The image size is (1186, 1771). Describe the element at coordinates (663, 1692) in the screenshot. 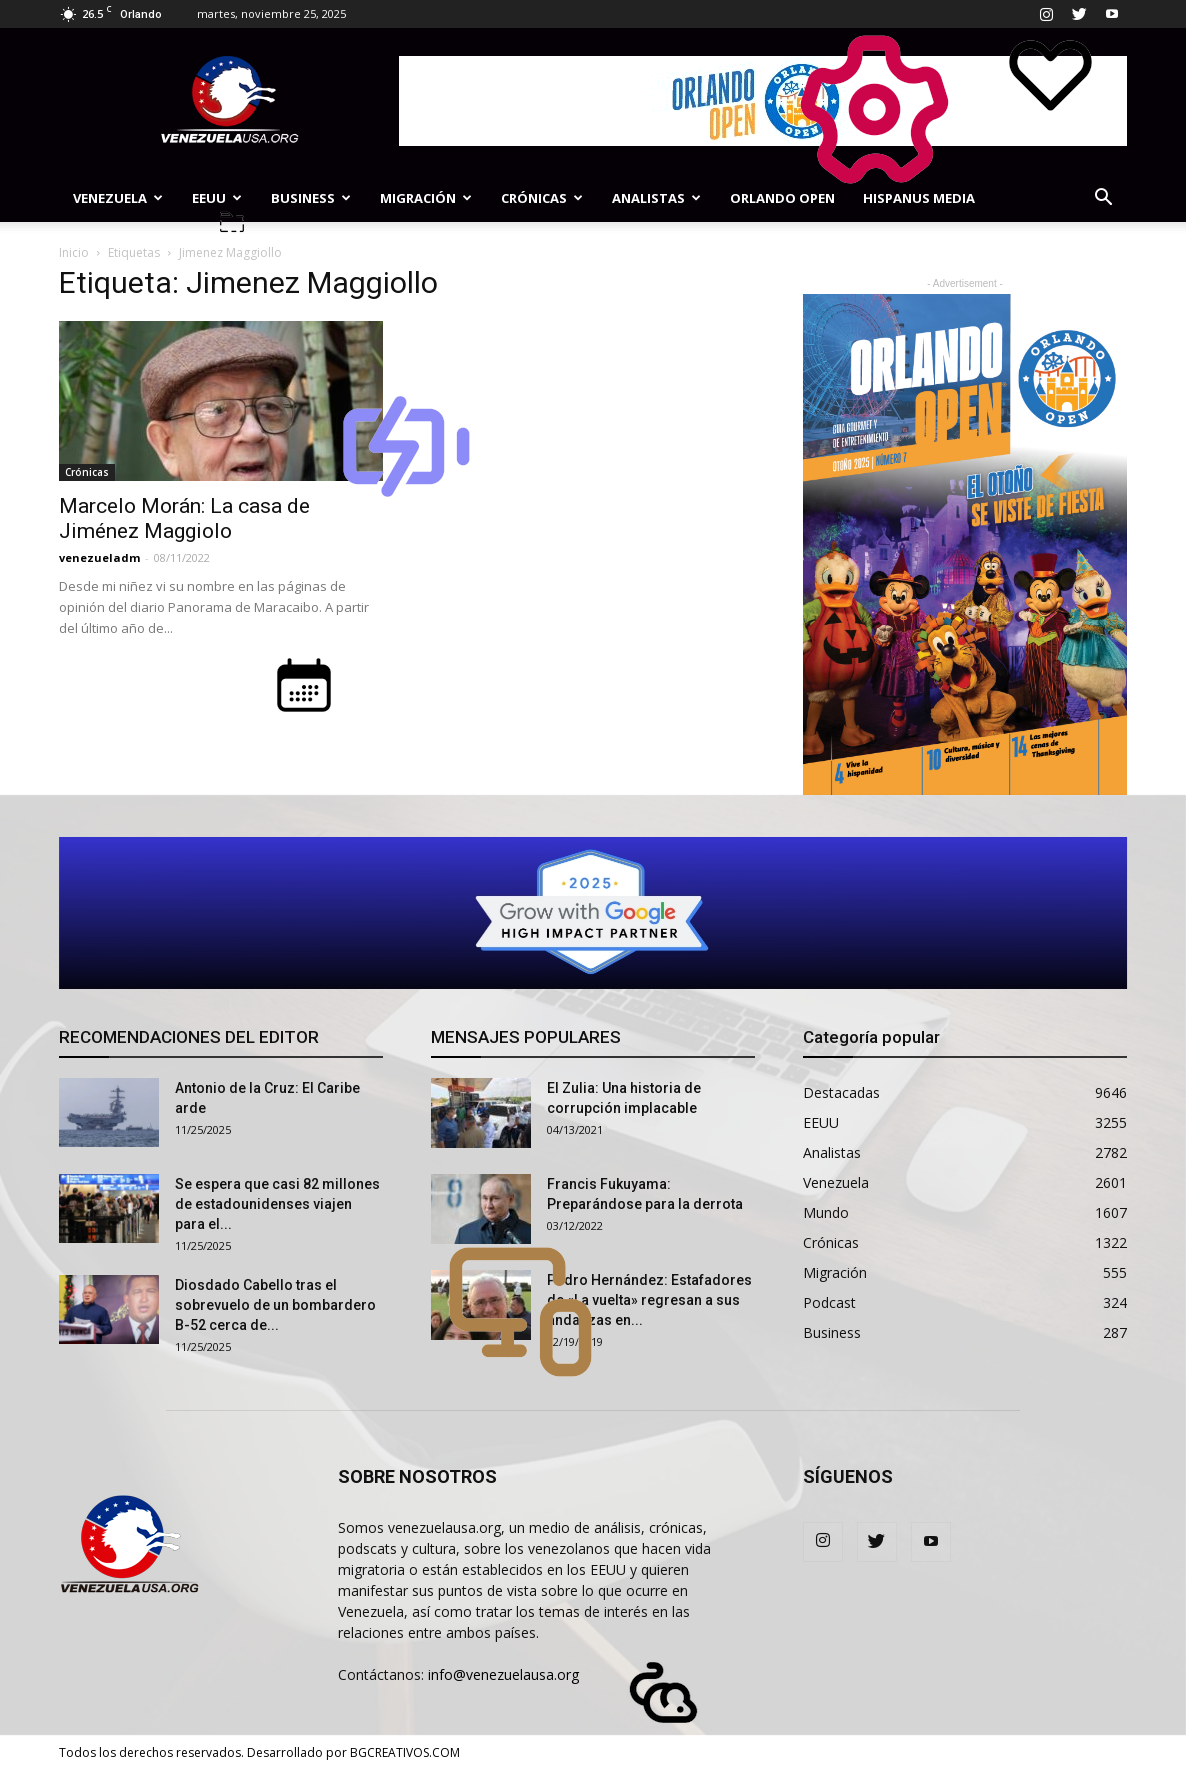

I see `request pest control services for rodents` at that location.